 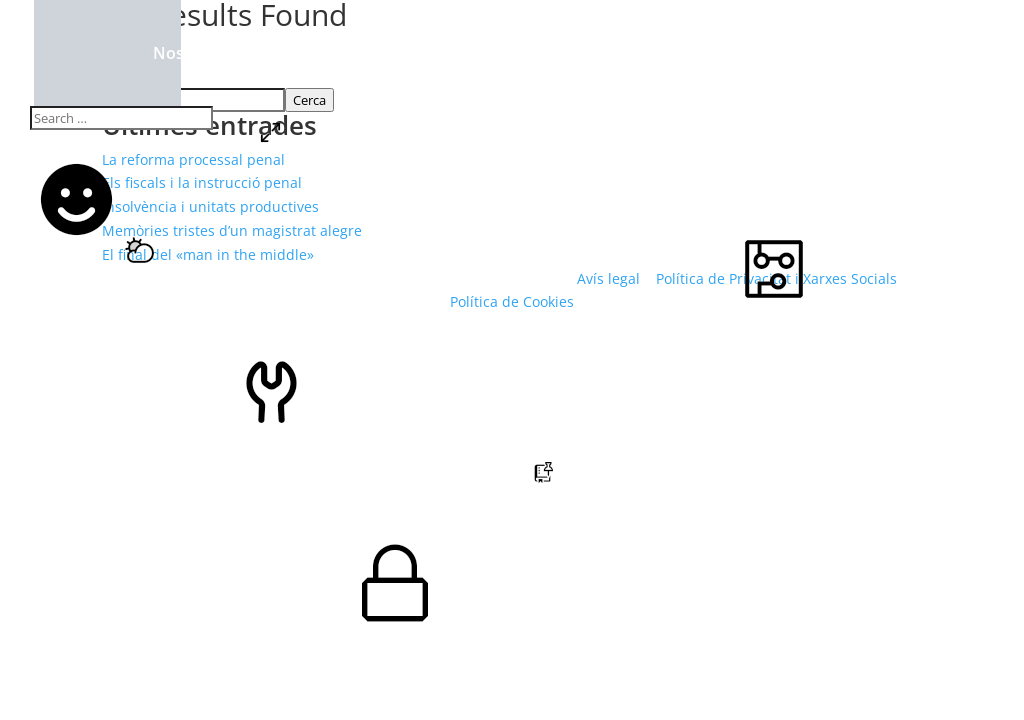 I want to click on expand content to full screen, so click(x=270, y=132).